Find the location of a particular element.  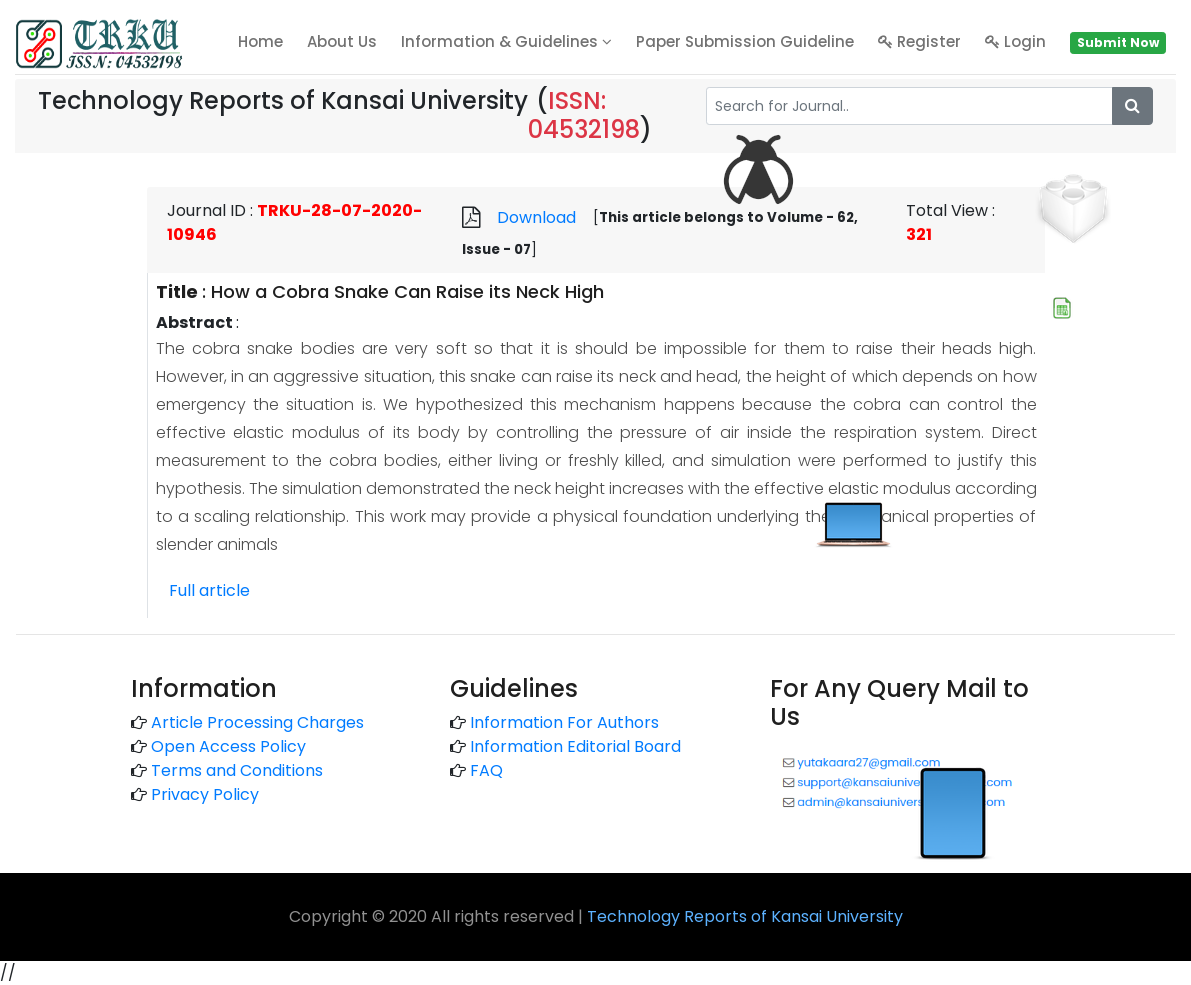

open an opendocument spreadsheet file is located at coordinates (1062, 308).